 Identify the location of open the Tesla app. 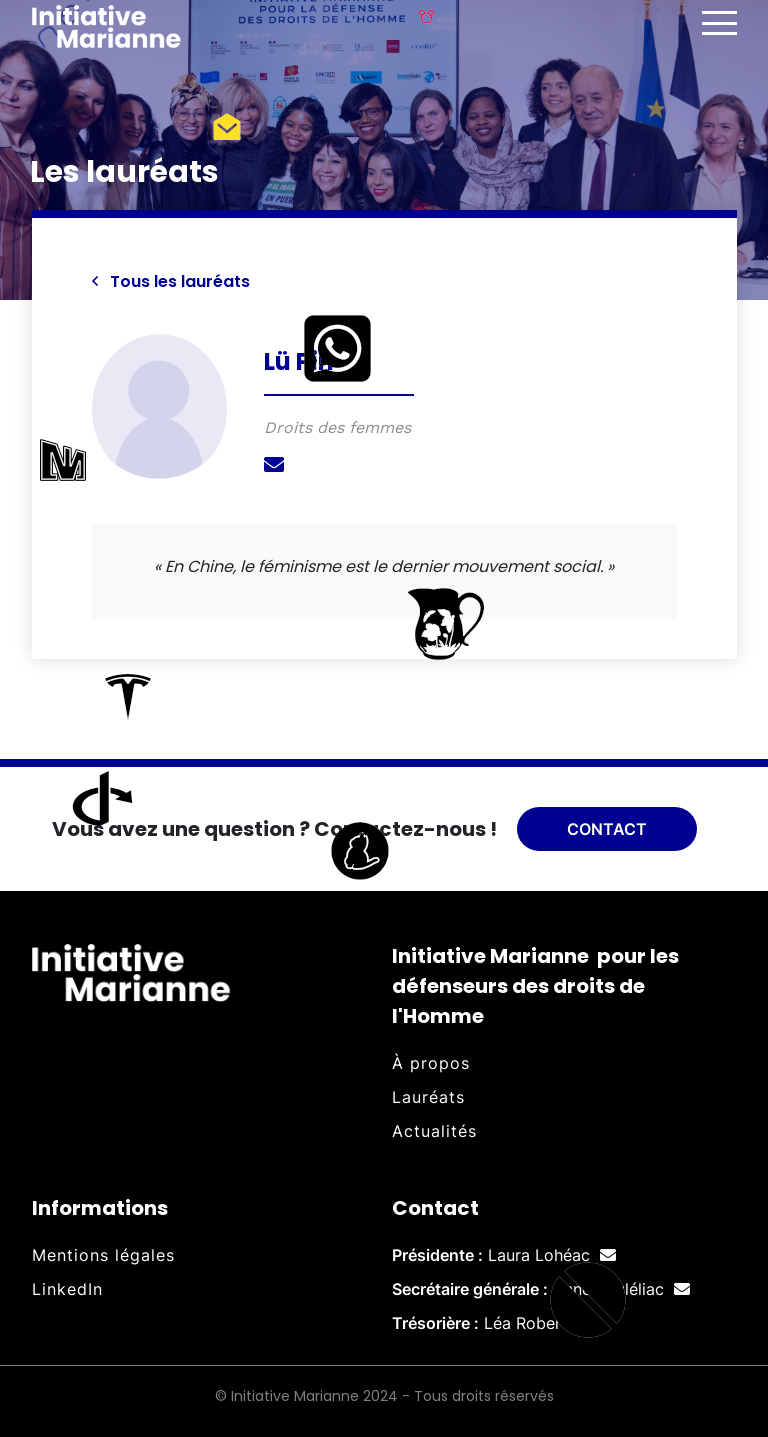
(128, 697).